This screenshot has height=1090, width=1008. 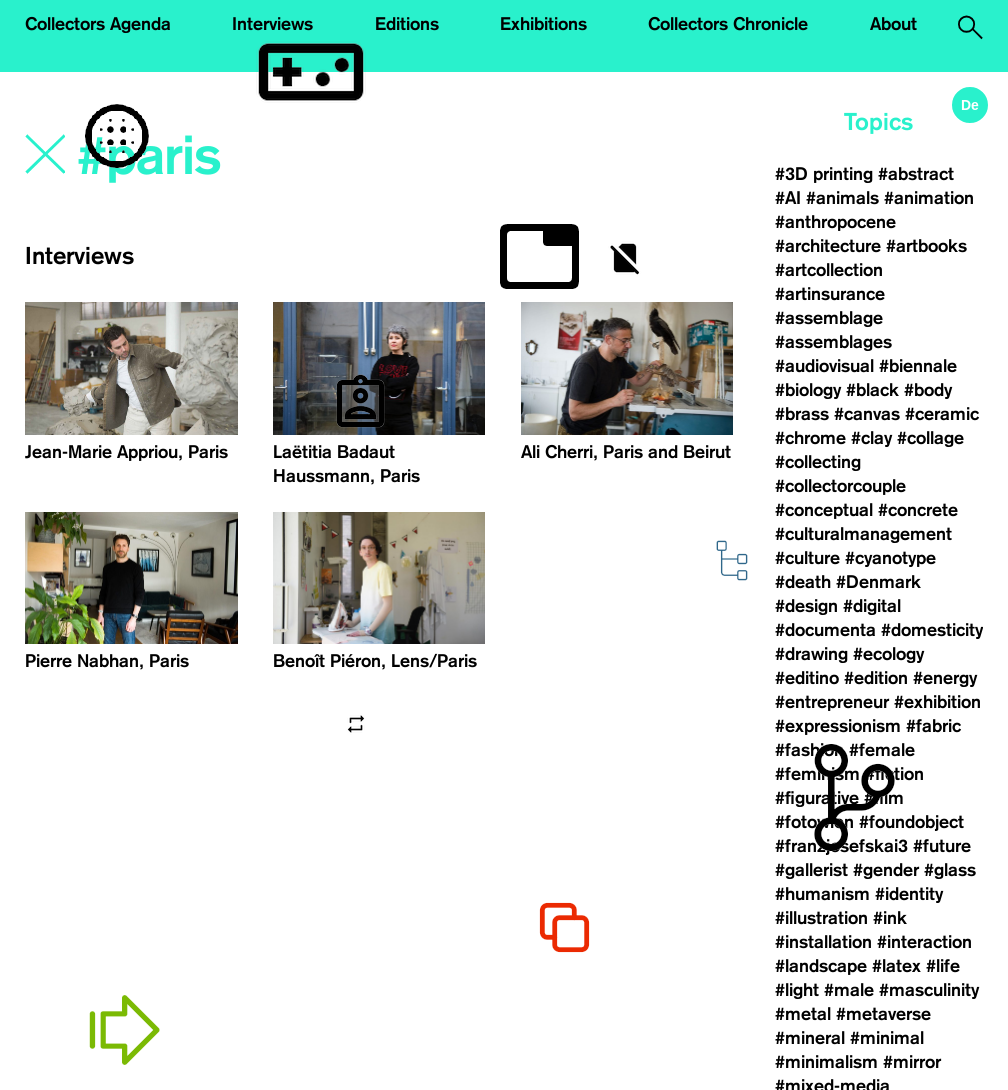 I want to click on enable repeat mode for media playback, so click(x=356, y=724).